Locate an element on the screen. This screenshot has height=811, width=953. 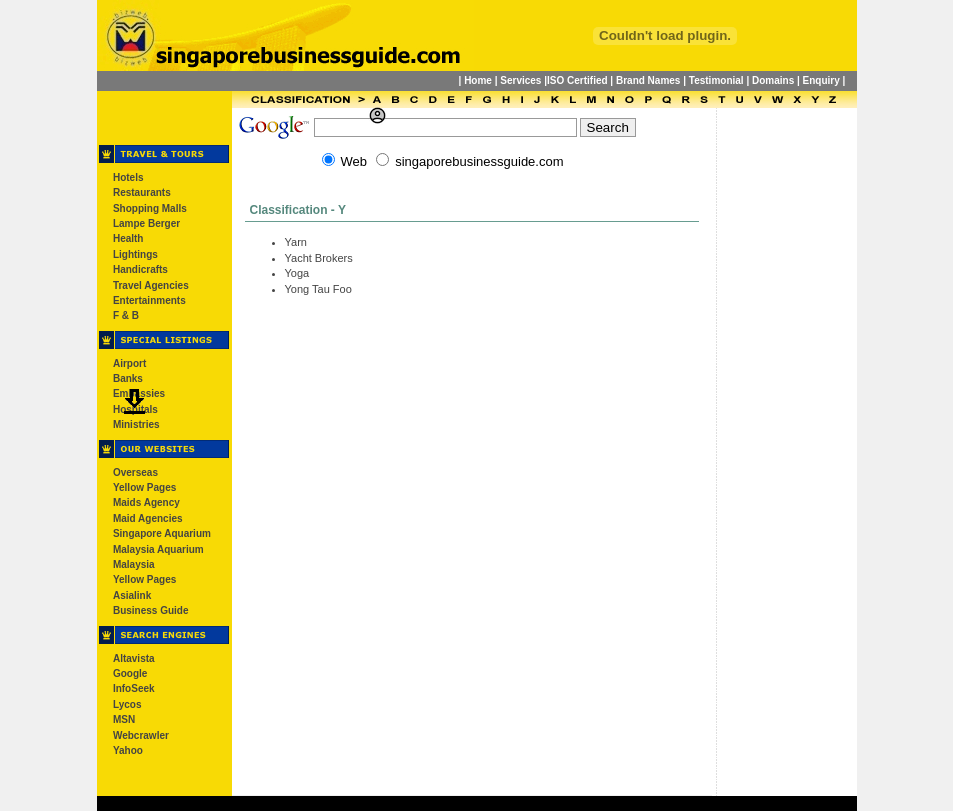
access your account or profile settings is located at coordinates (377, 115).